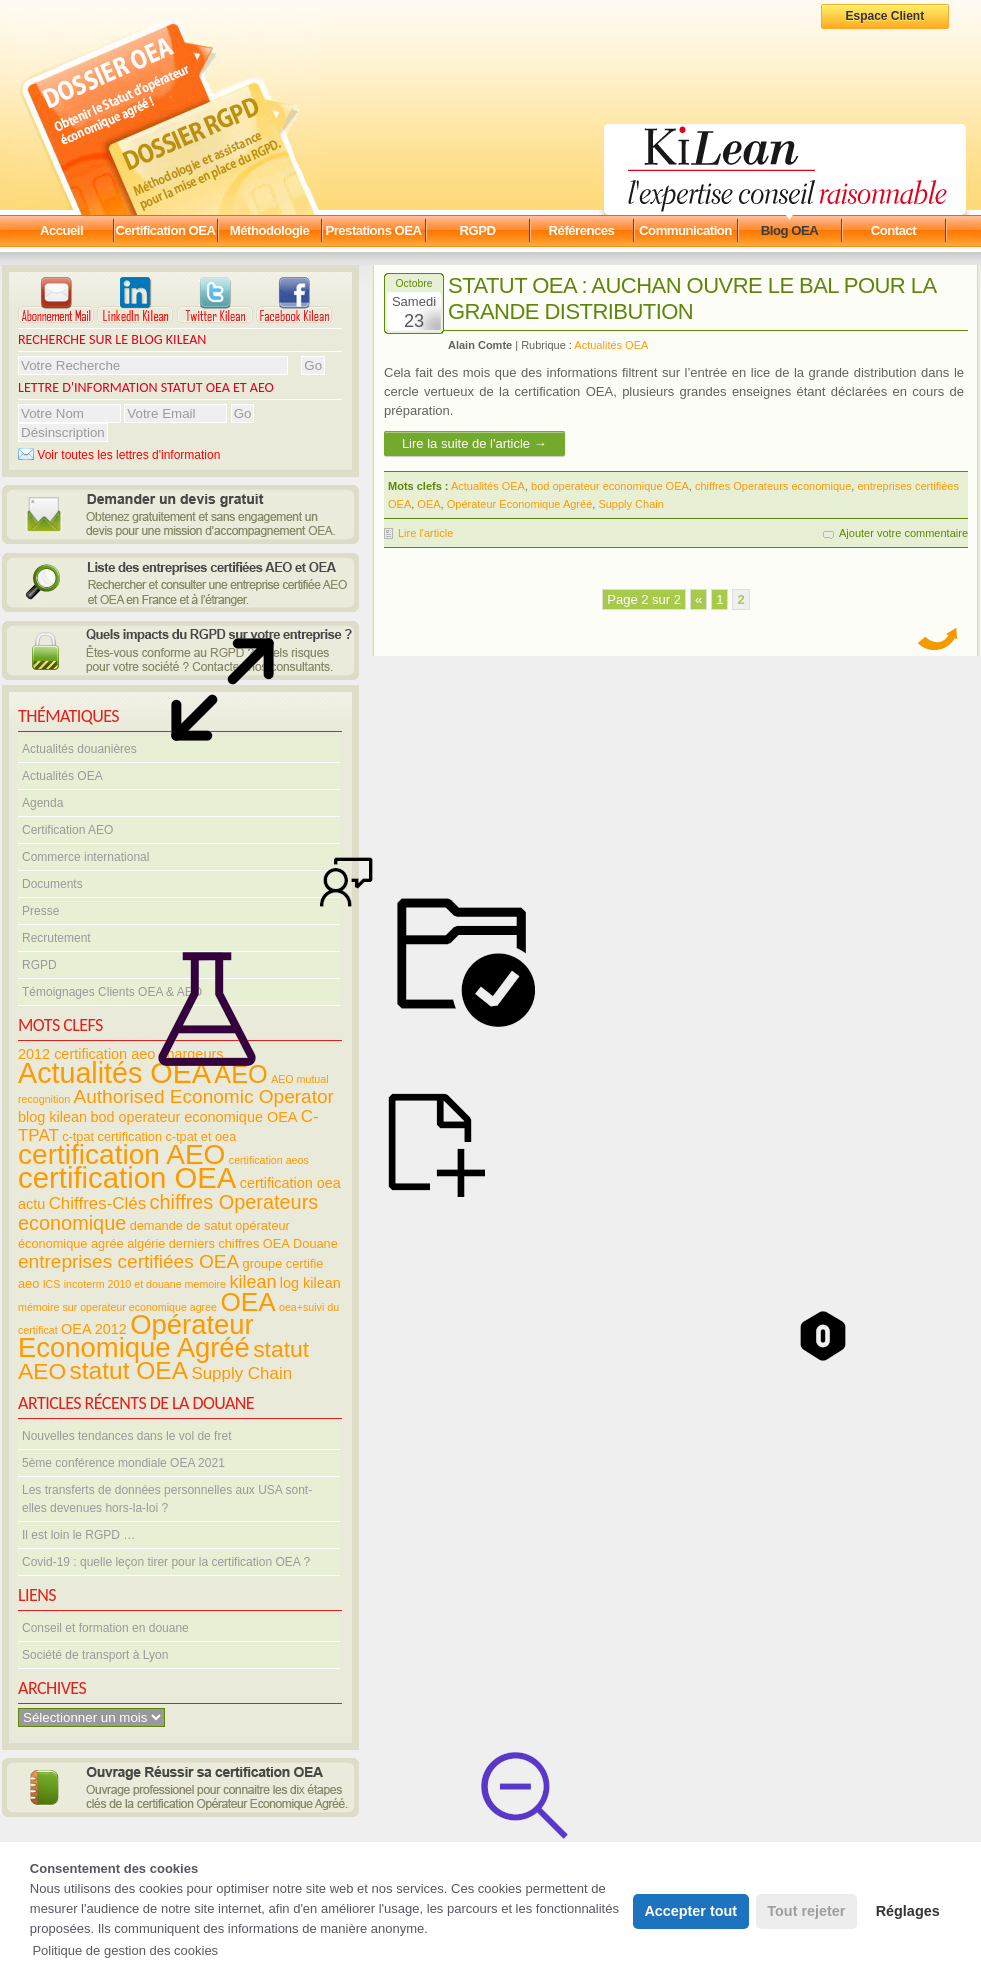  Describe the element at coordinates (823, 1336) in the screenshot. I see `indicates an "O" status or category marker` at that location.